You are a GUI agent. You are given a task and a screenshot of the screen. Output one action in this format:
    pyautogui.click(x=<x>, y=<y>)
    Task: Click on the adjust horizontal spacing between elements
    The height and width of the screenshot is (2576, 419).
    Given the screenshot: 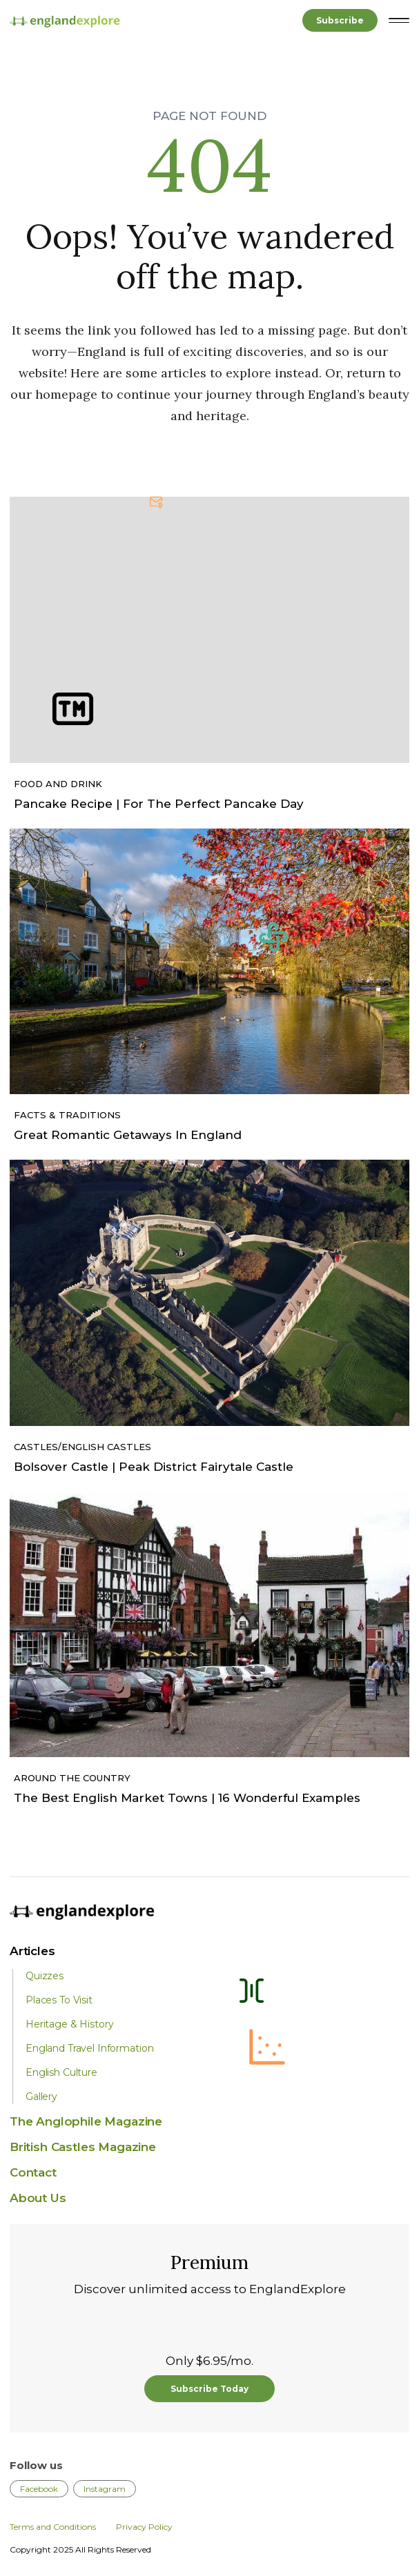 What is the action you would take?
    pyautogui.click(x=251, y=1990)
    